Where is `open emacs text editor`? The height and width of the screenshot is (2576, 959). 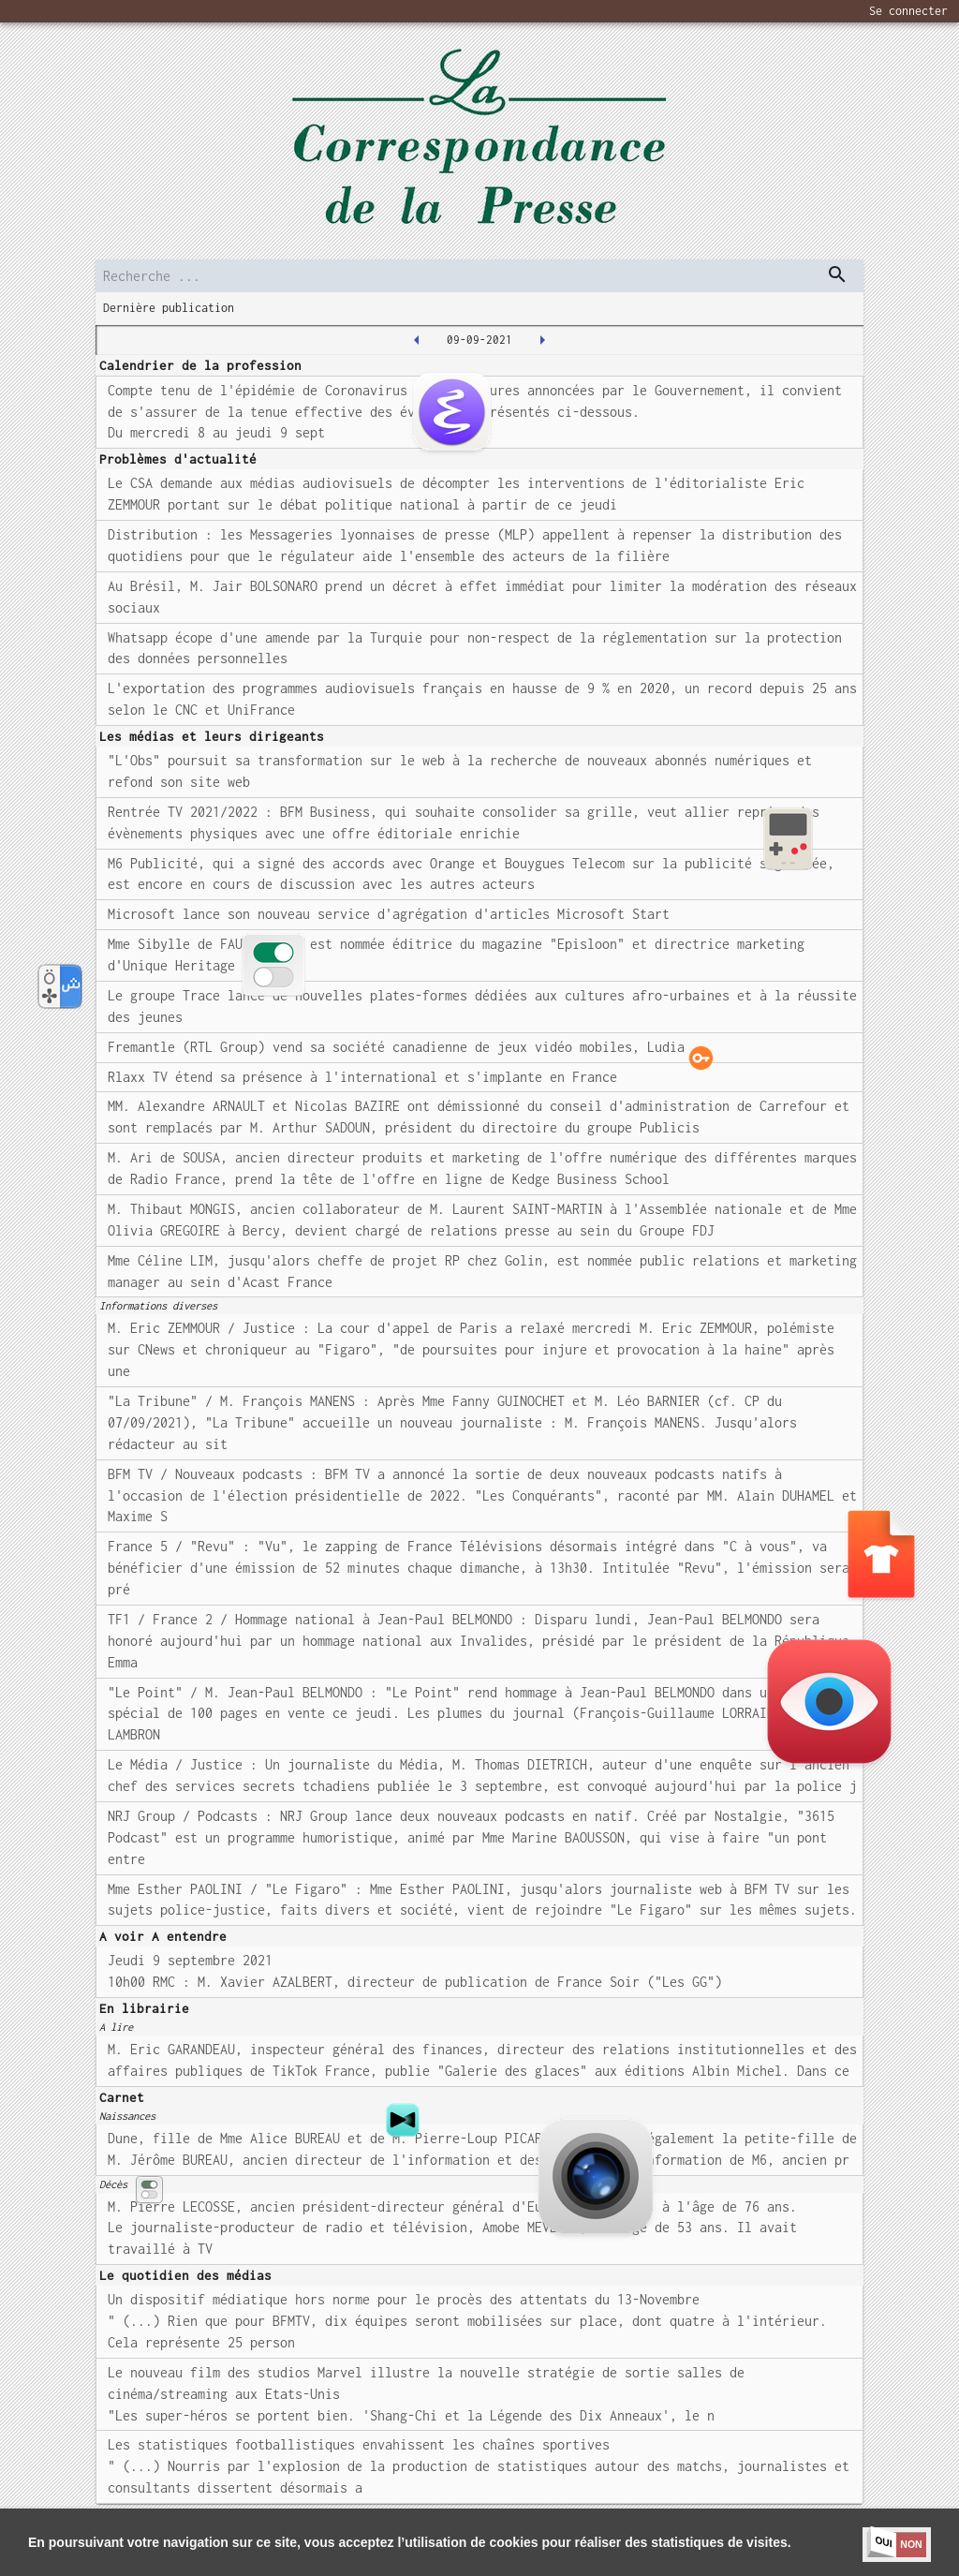 open emacs text editor is located at coordinates (451, 411).